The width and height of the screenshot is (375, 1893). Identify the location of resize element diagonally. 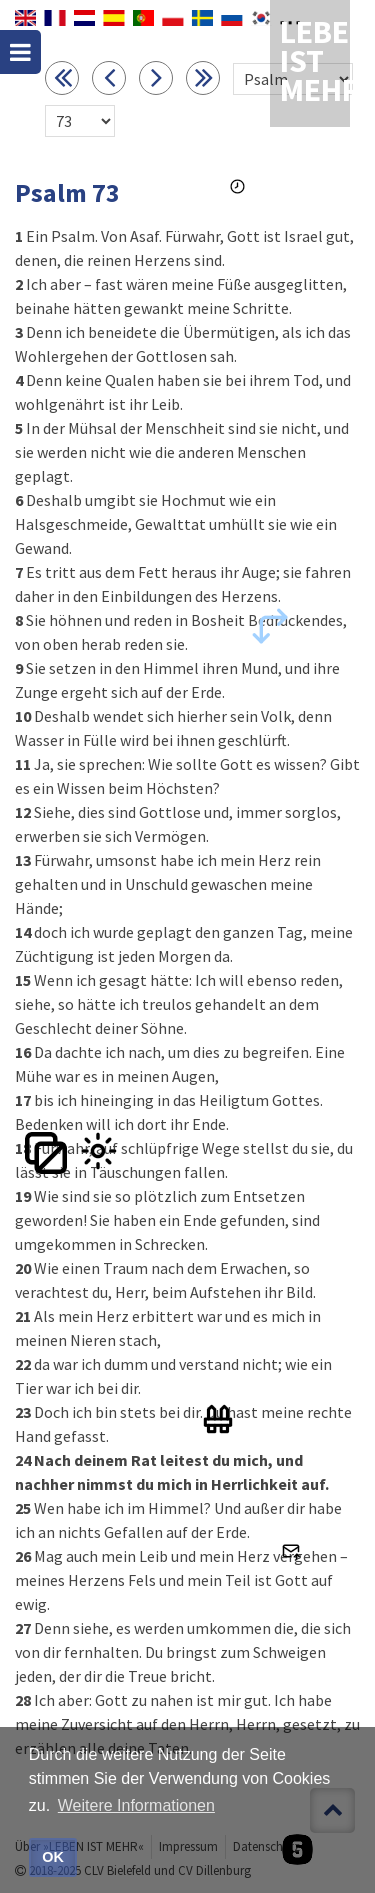
(270, 626).